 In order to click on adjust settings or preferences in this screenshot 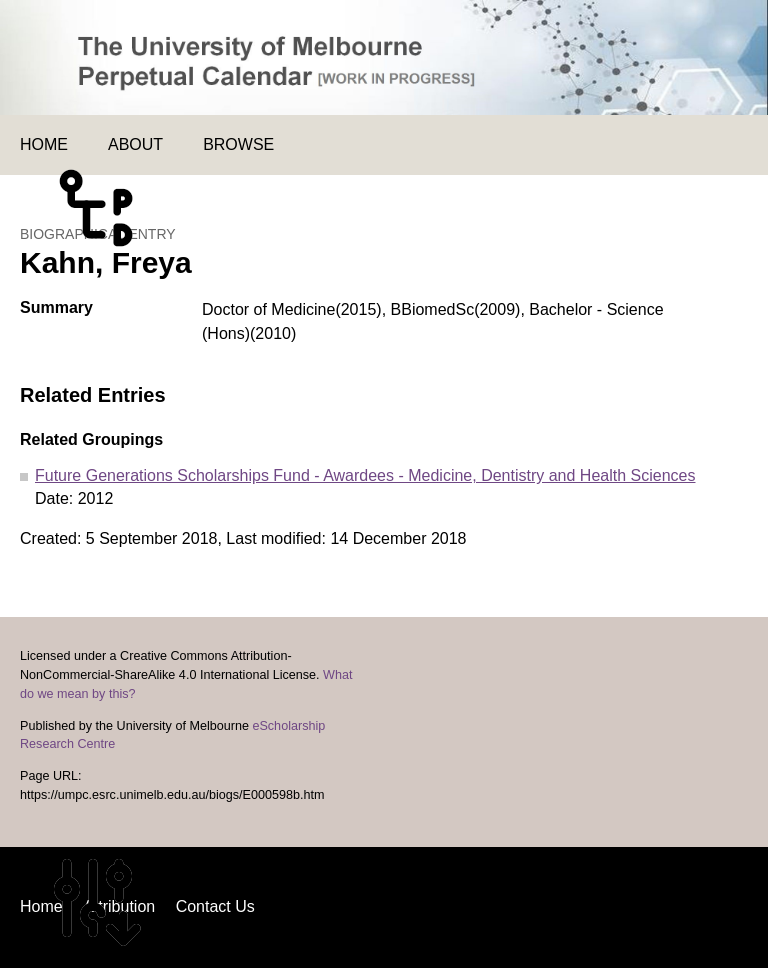, I will do `click(93, 898)`.